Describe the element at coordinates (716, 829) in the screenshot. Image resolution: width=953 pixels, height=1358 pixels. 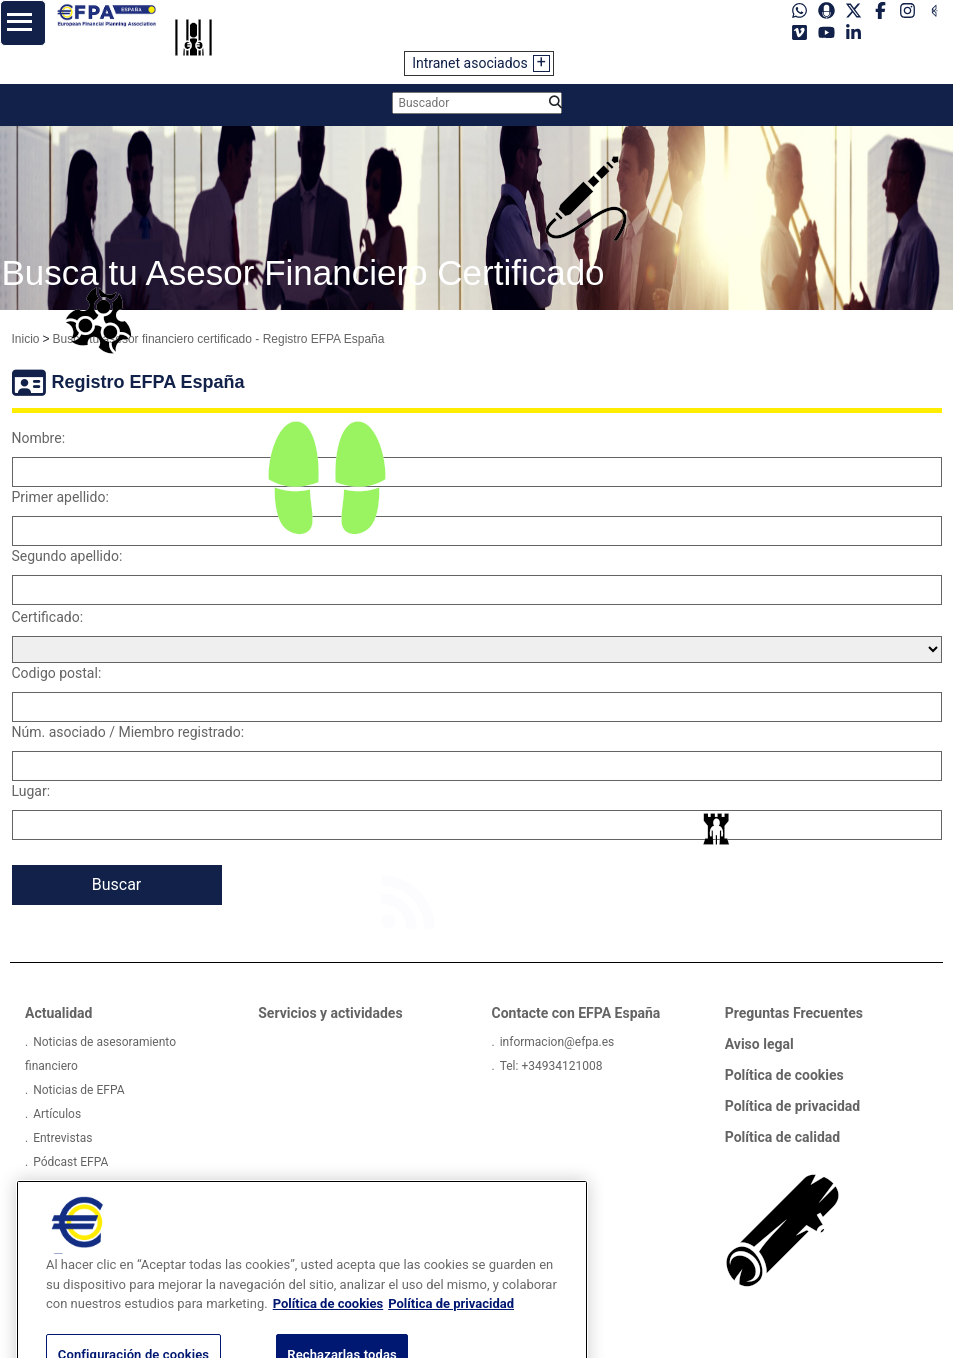
I see `access defensive structures or fortifications` at that location.